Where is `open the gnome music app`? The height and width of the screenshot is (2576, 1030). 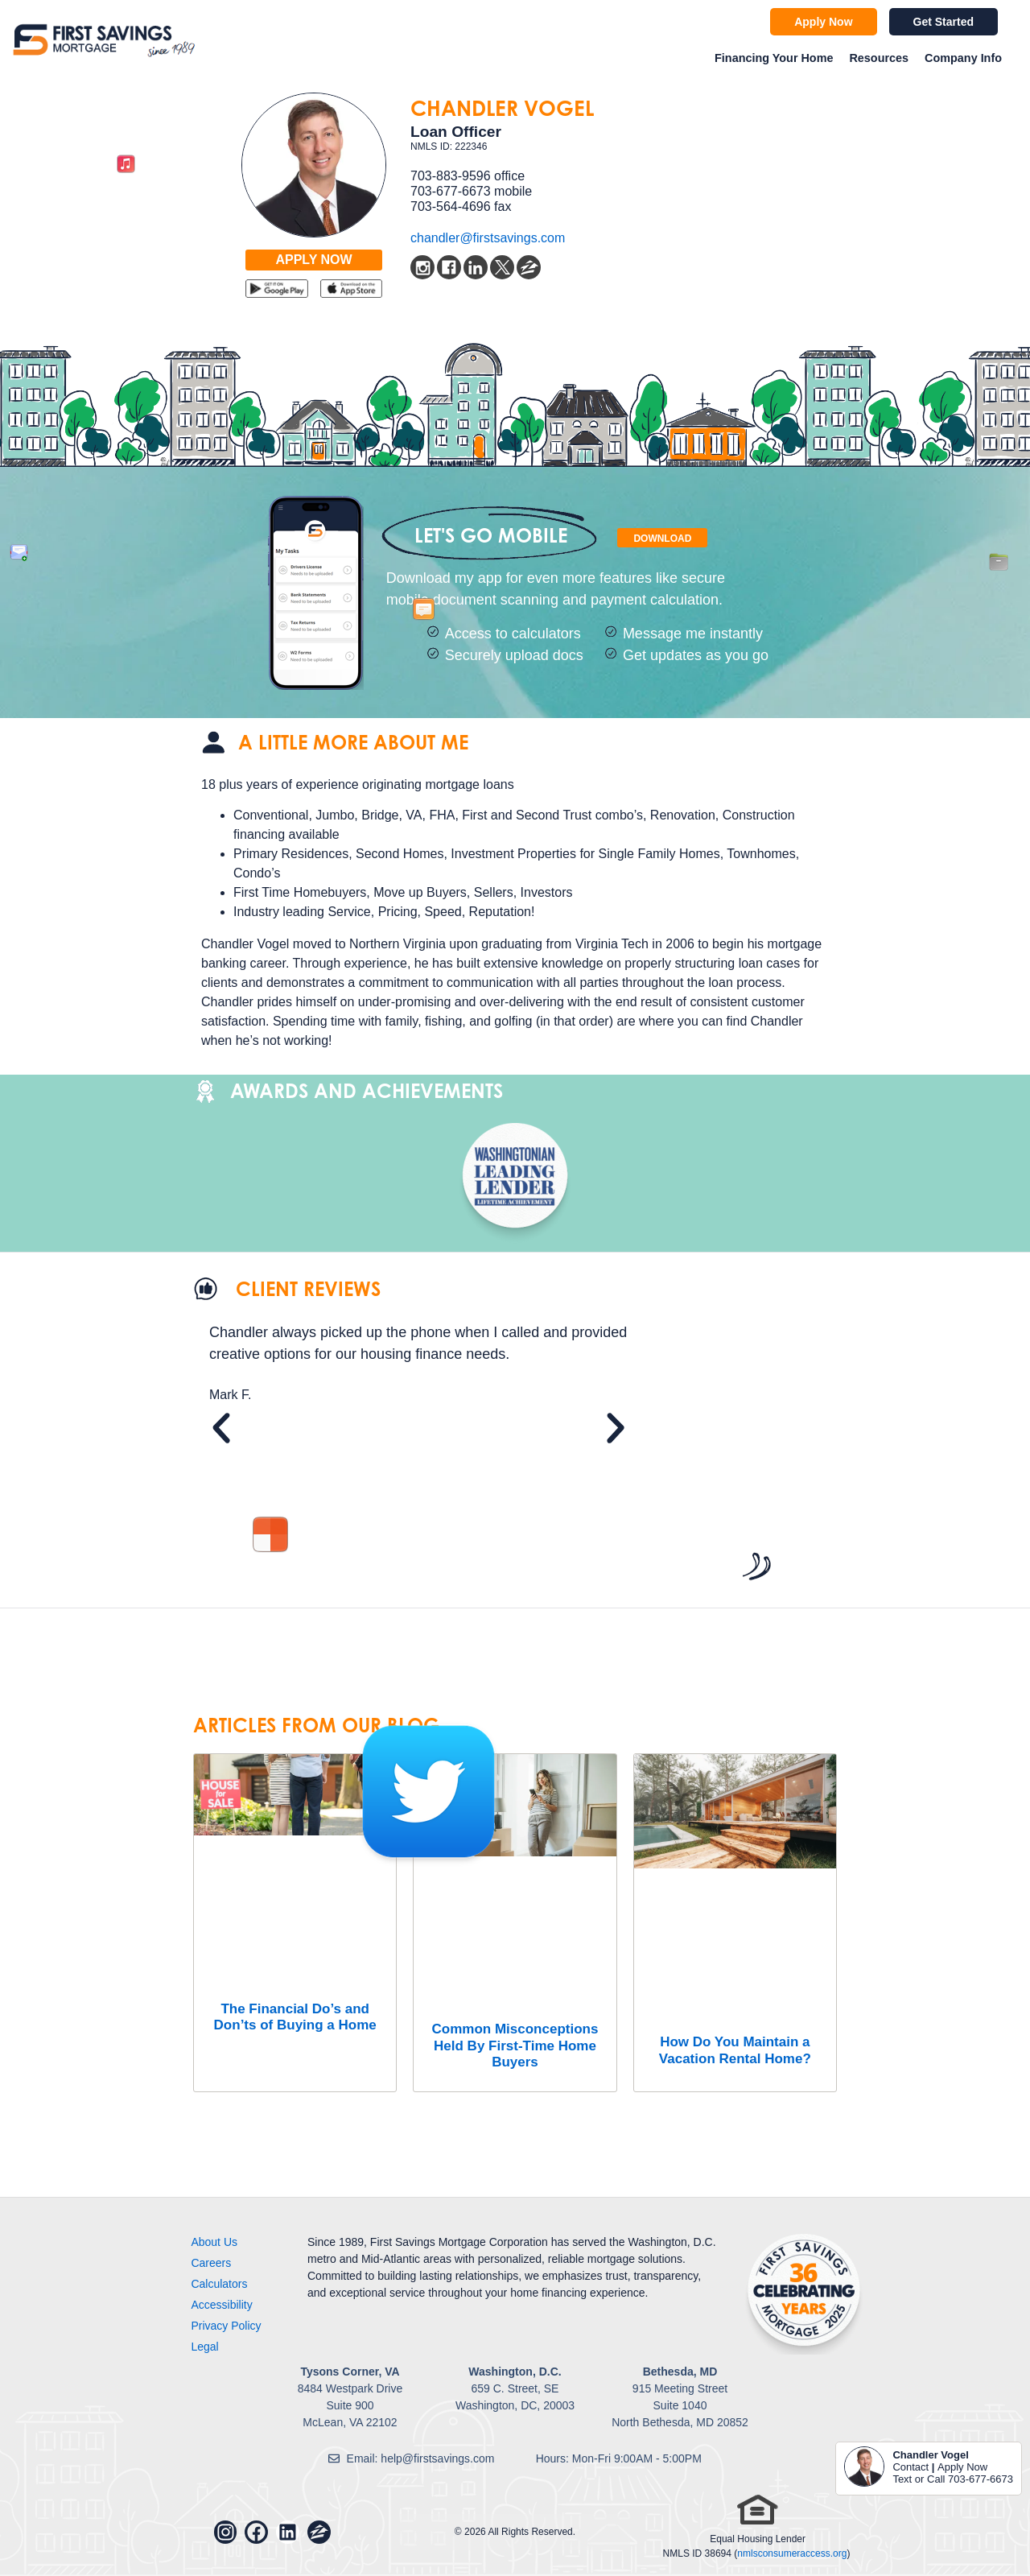
open the gnome music app is located at coordinates (126, 163).